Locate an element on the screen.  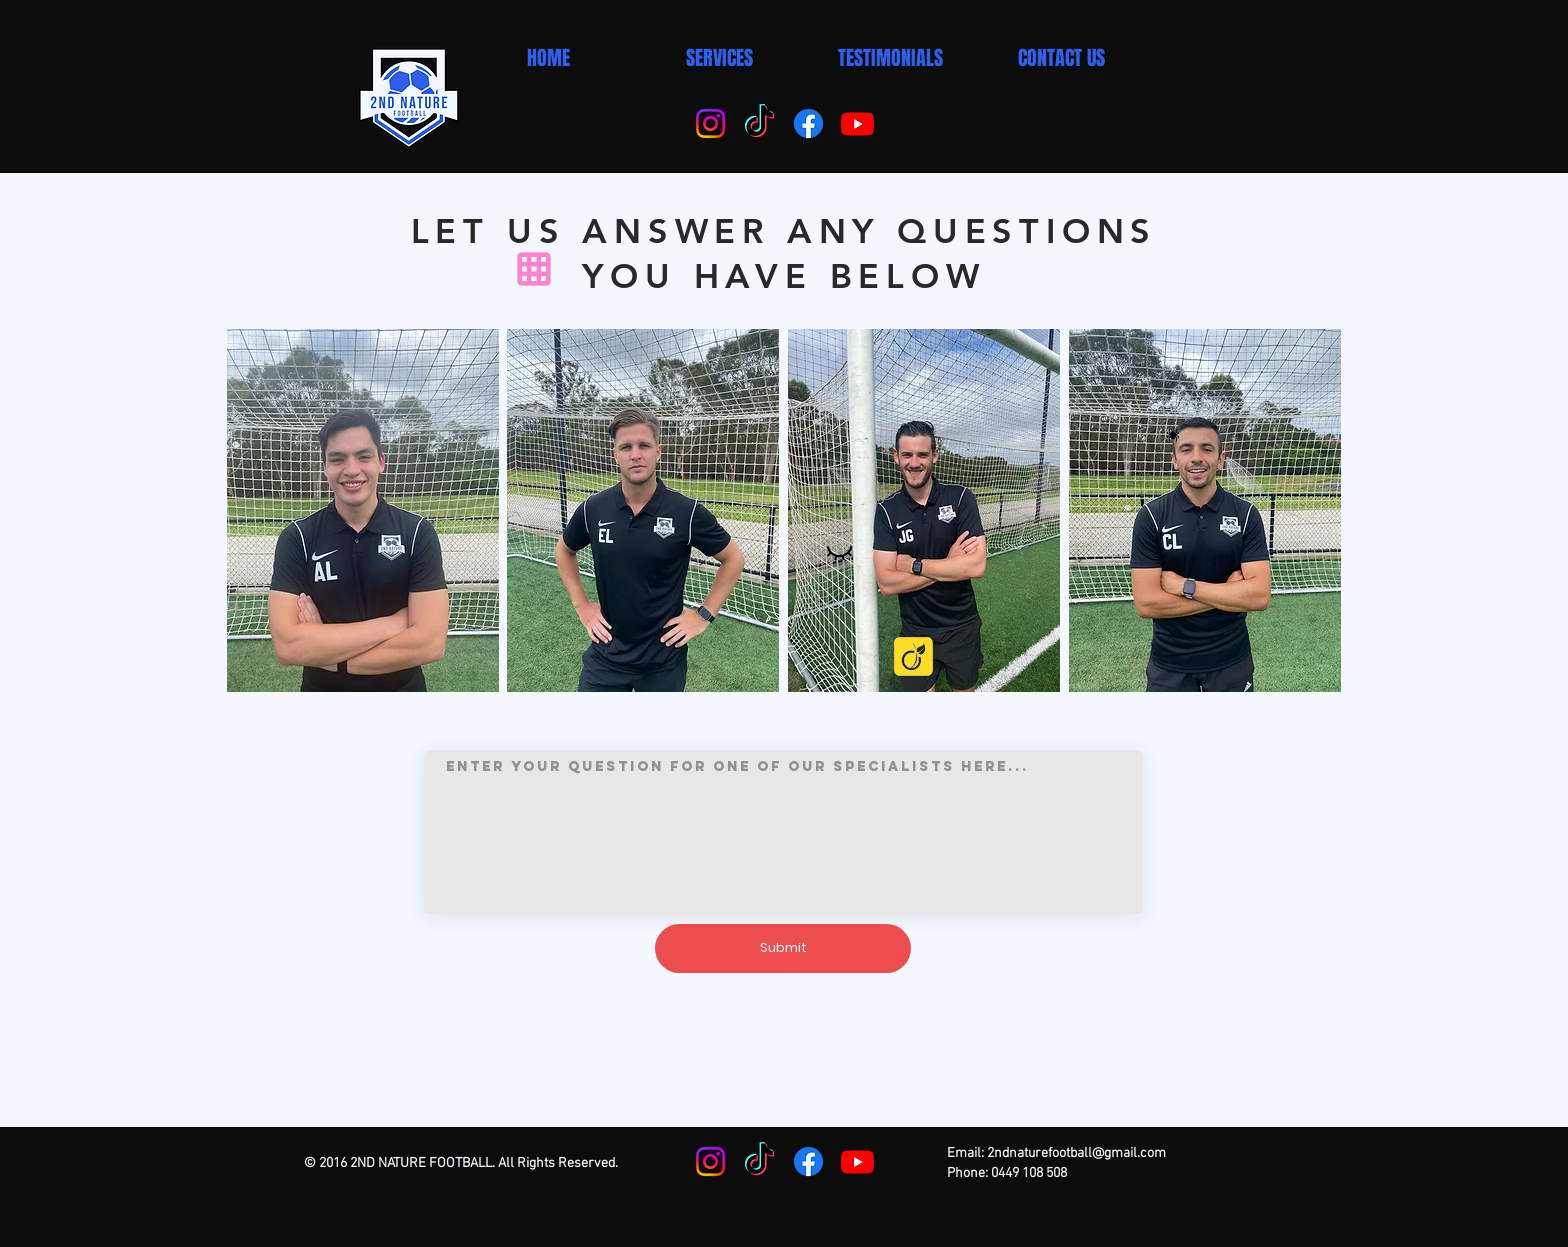
indicates bug or error in the system is located at coordinates (1173, 435).